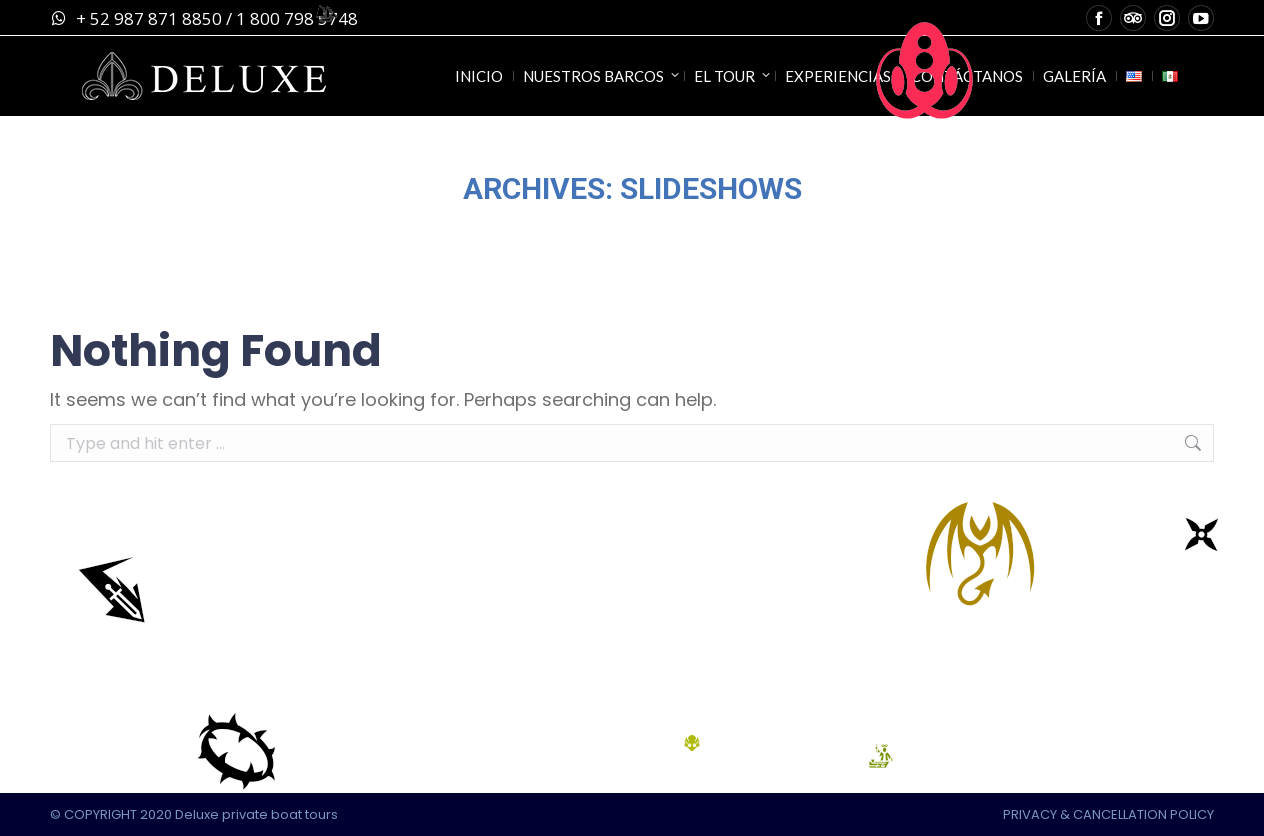 The width and height of the screenshot is (1264, 836). Describe the element at coordinates (236, 751) in the screenshot. I see `indicates a religious or Easter-themed game element` at that location.